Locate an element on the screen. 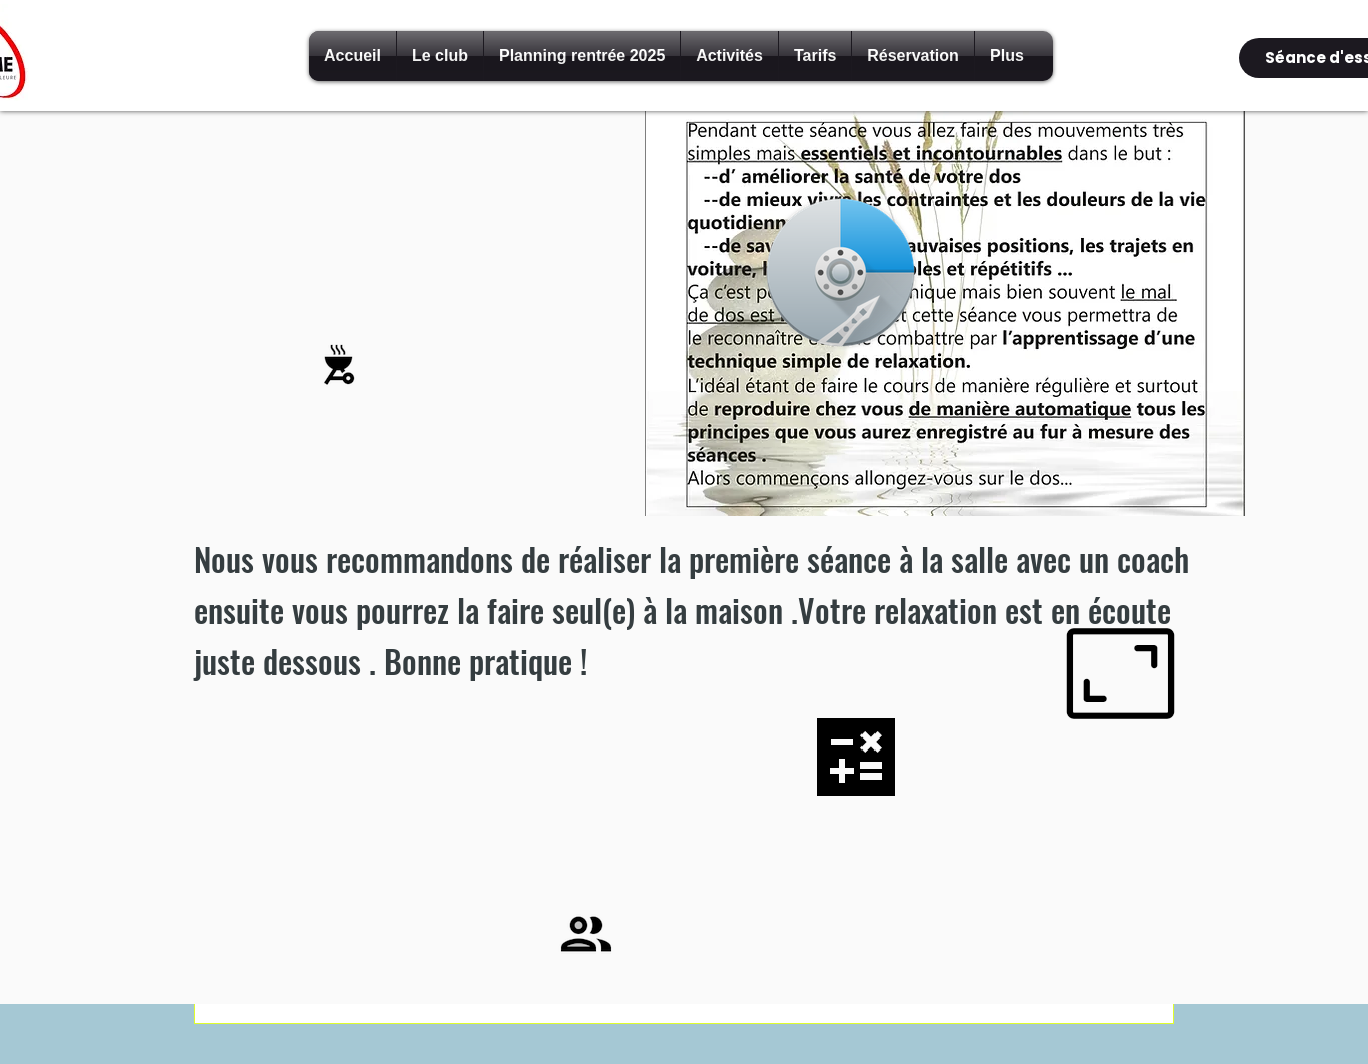 This screenshot has height=1064, width=1368. view contacts or people list is located at coordinates (586, 934).